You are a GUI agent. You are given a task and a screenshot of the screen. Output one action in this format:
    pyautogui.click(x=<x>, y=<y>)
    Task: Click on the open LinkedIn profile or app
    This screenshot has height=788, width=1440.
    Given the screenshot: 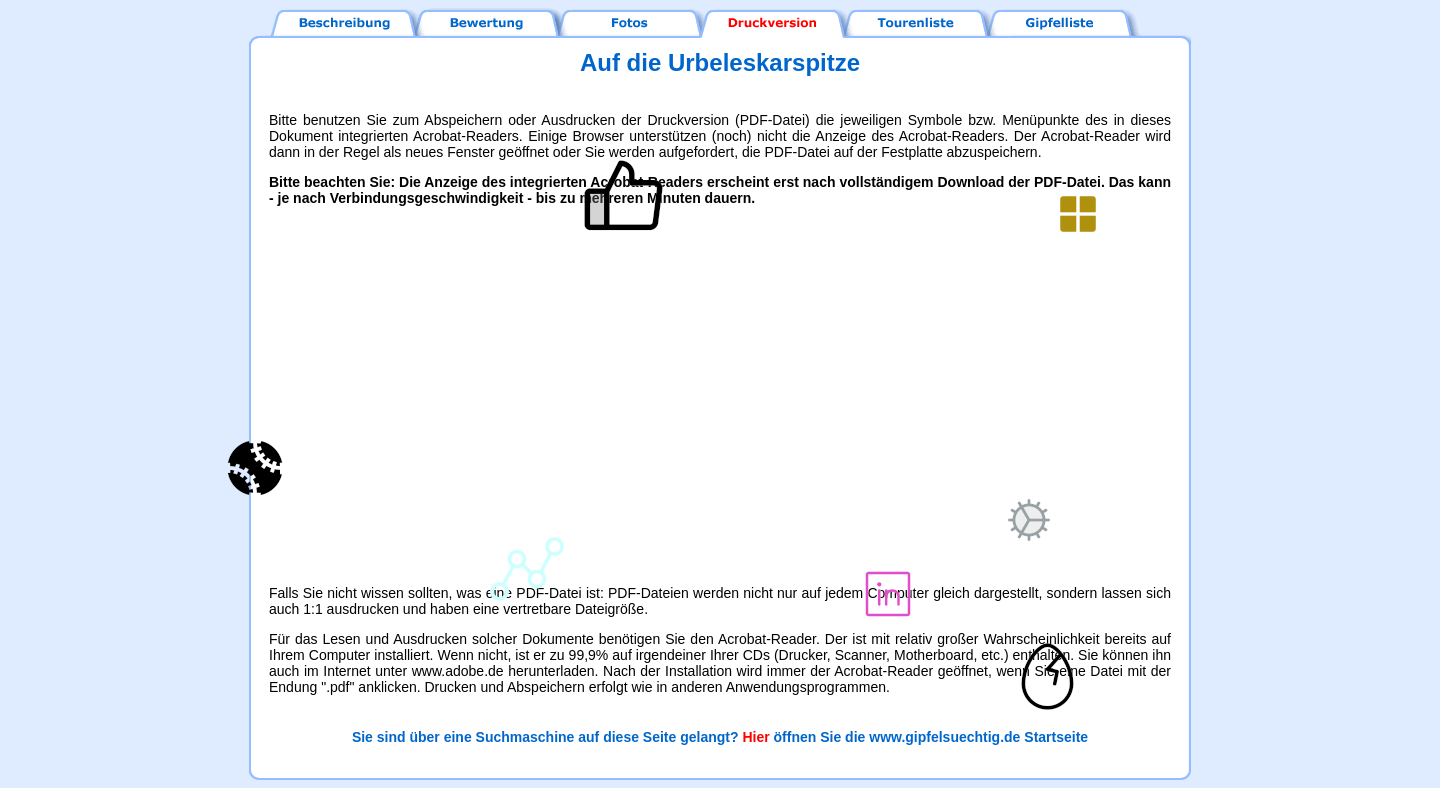 What is the action you would take?
    pyautogui.click(x=888, y=594)
    